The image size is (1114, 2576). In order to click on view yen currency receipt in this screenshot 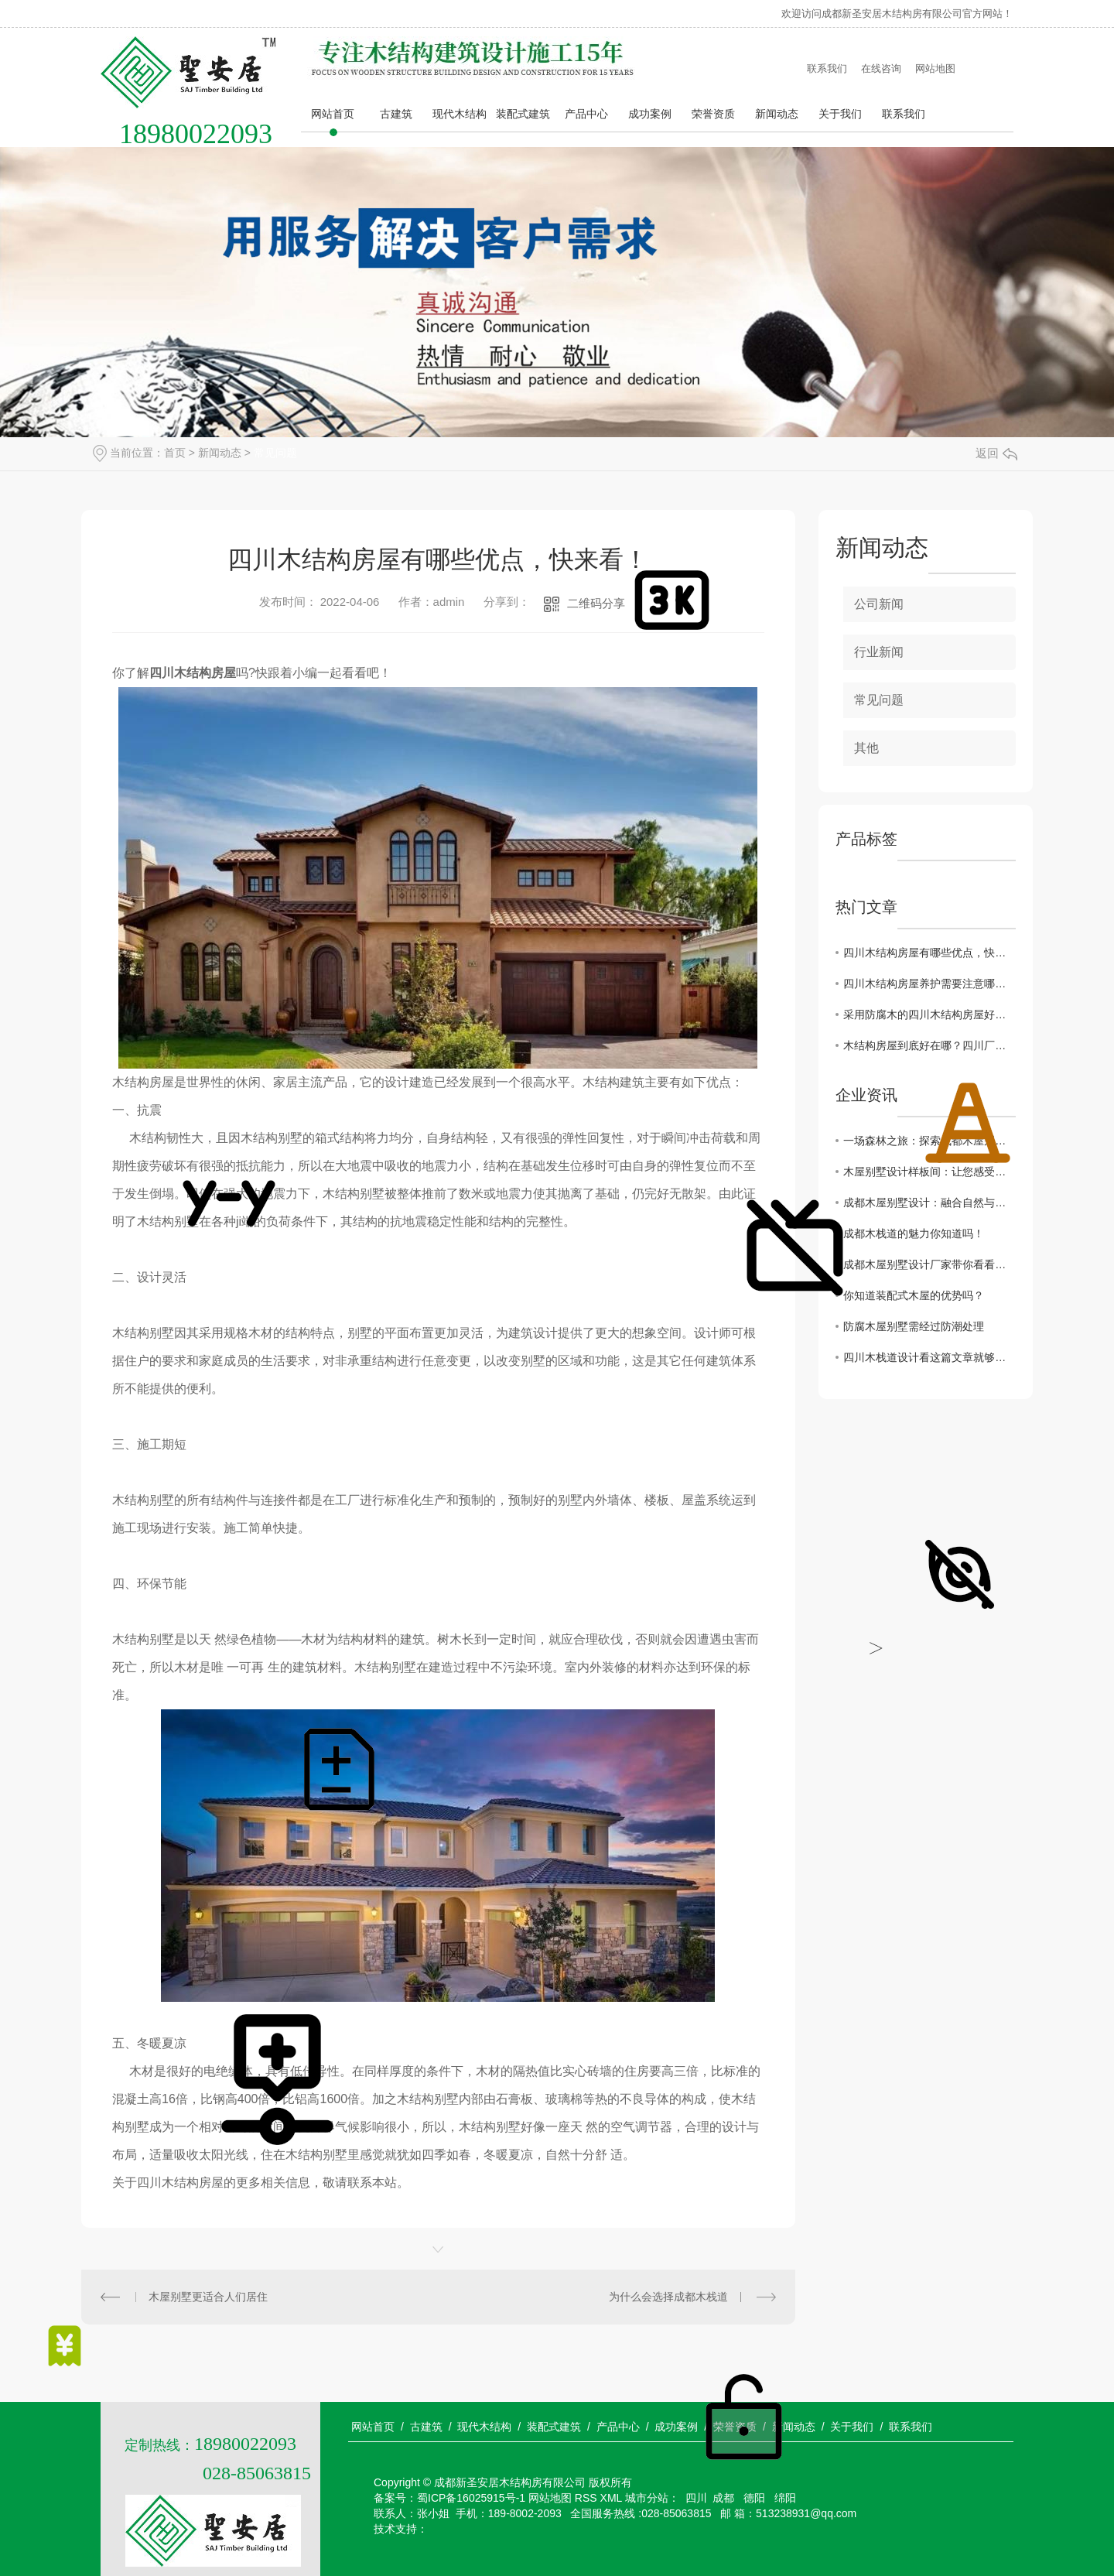, I will do `click(64, 2345)`.